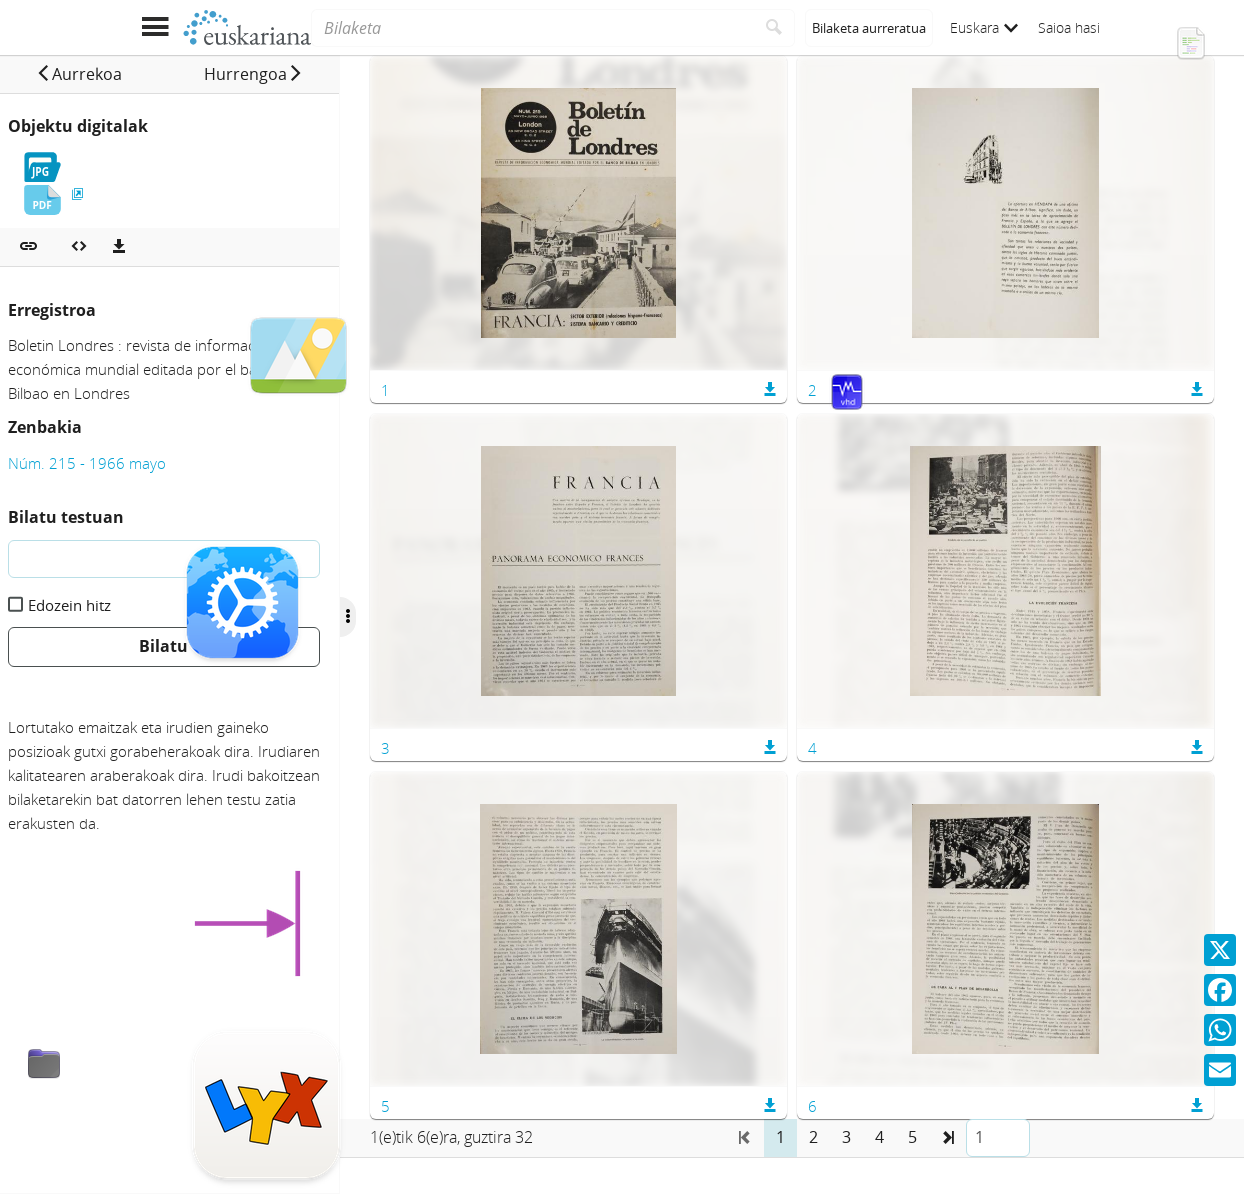 Image resolution: width=1244 pixels, height=1194 pixels. What do you see at coordinates (266, 1105) in the screenshot?
I see `open LyX document processor` at bounding box center [266, 1105].